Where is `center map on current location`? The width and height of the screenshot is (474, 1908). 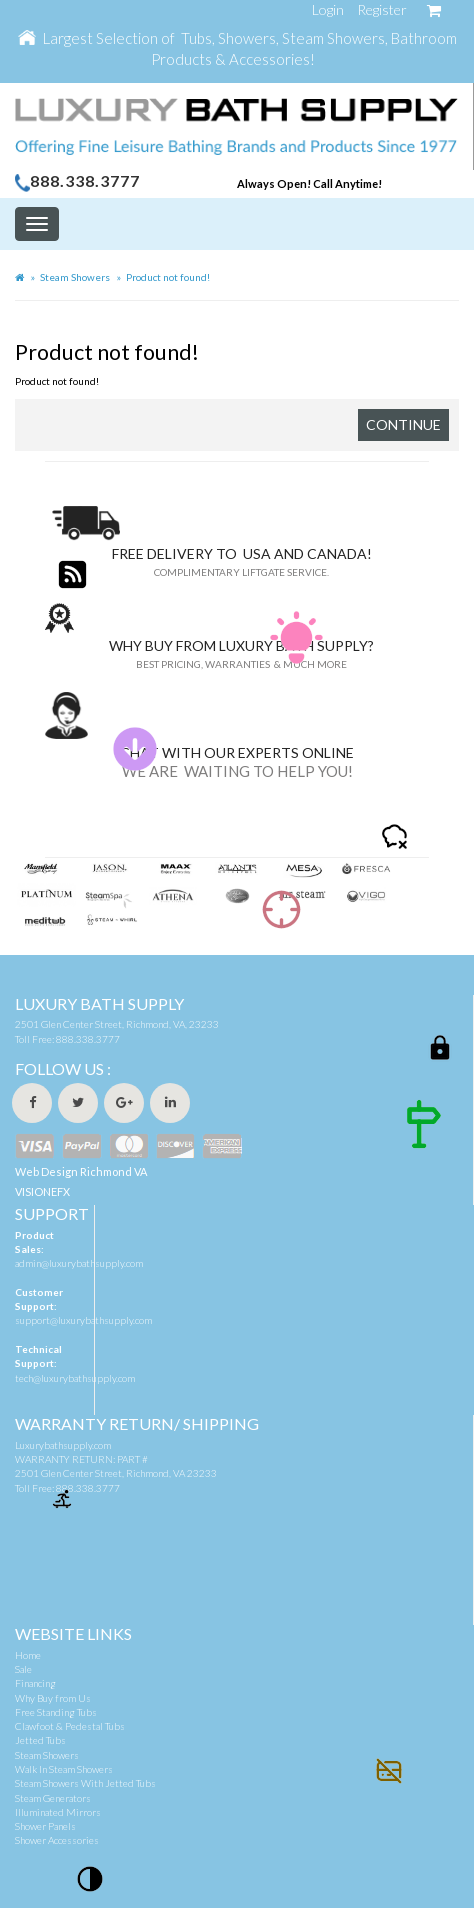
center map on current location is located at coordinates (281, 909).